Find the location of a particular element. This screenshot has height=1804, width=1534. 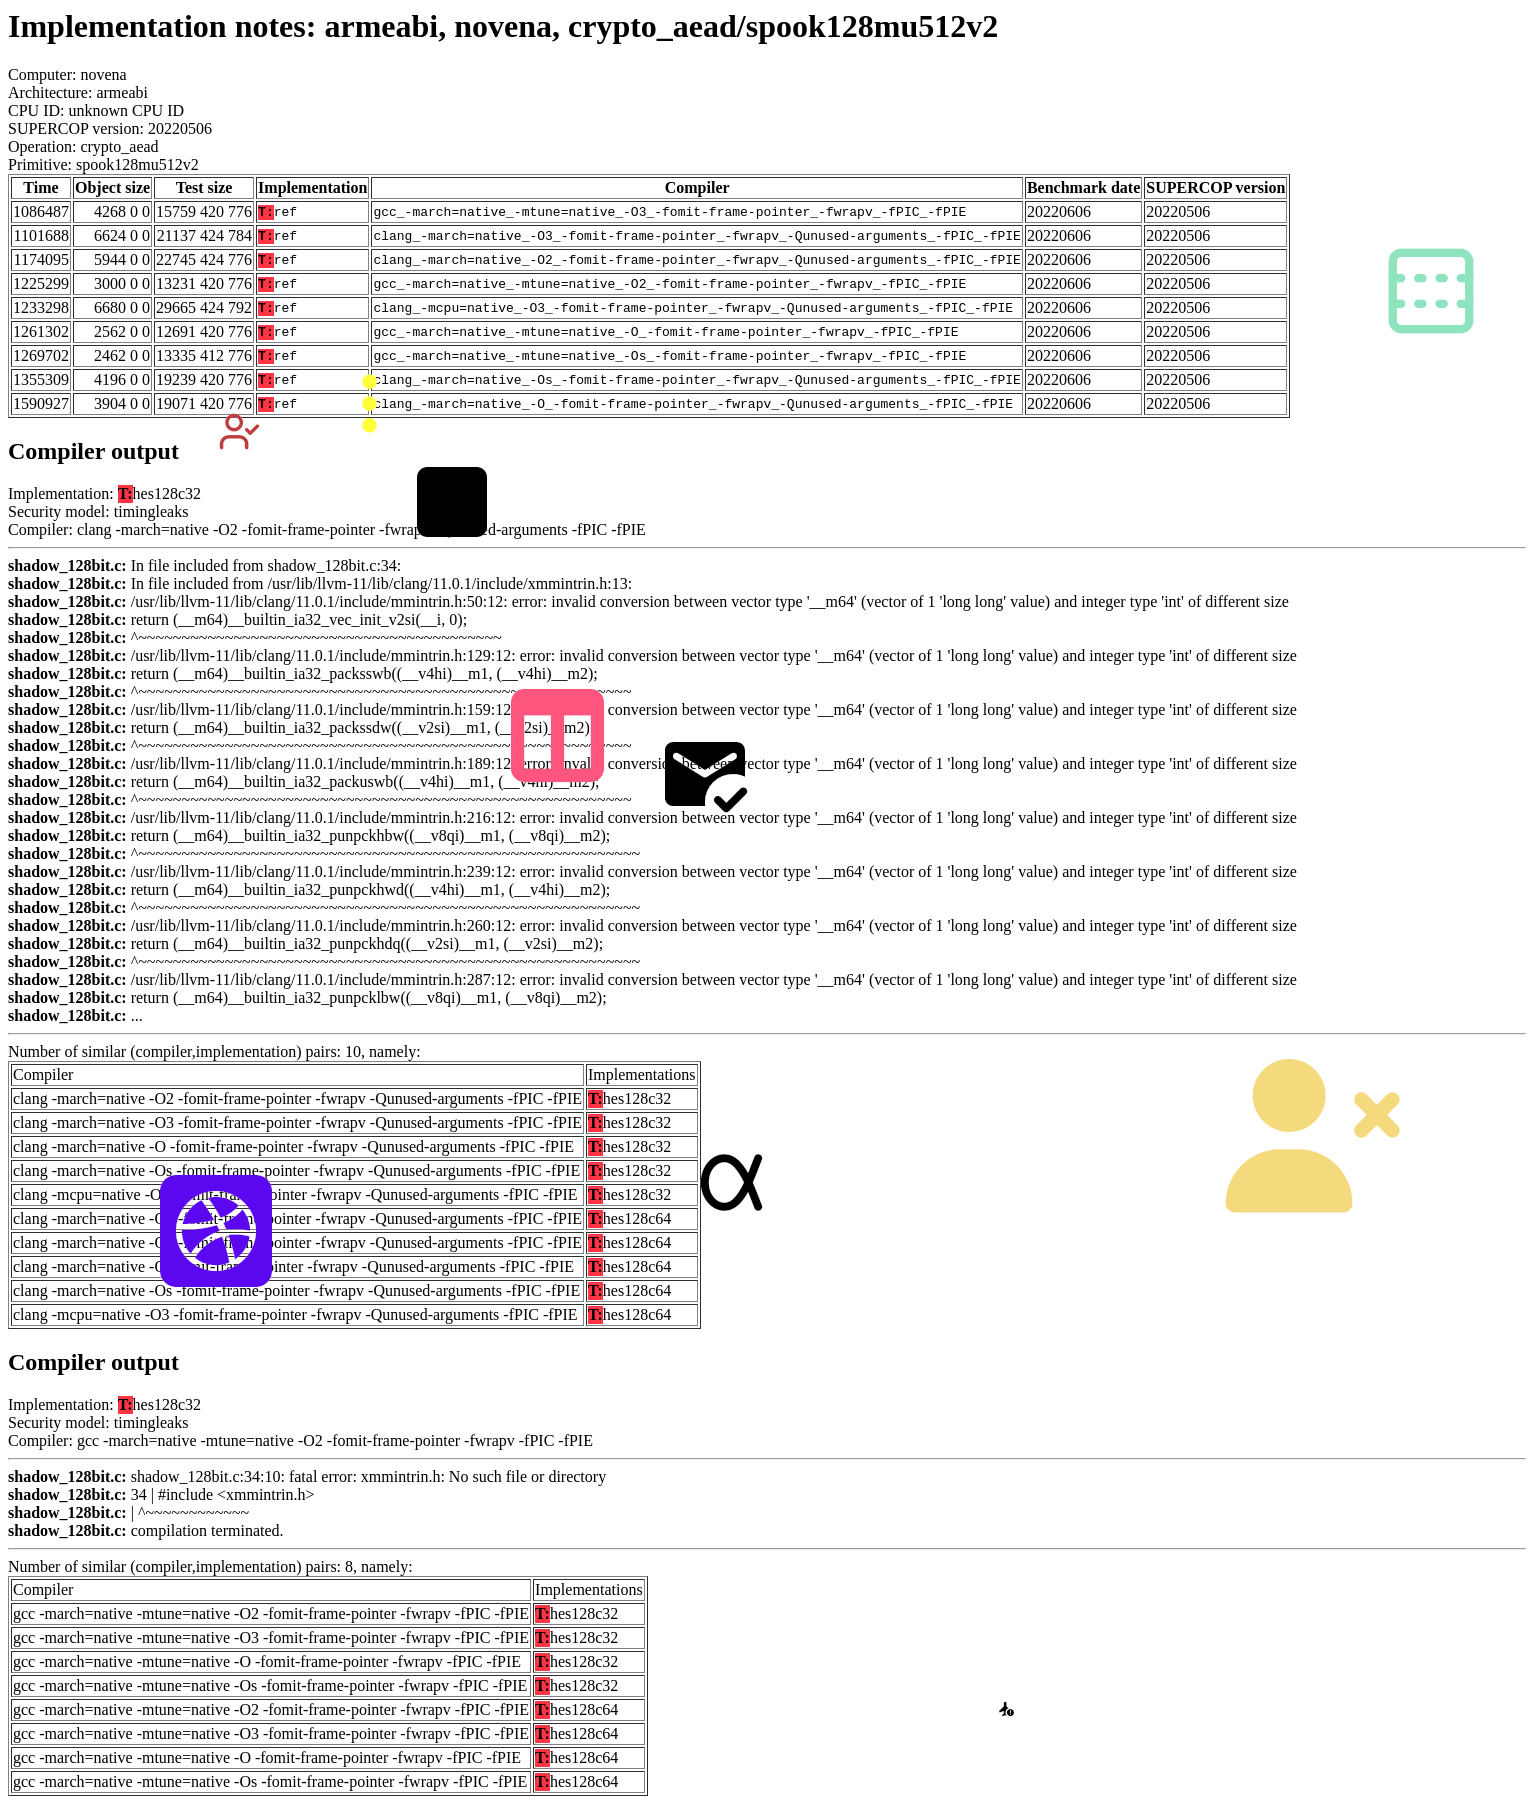

stop media playback is located at coordinates (452, 502).